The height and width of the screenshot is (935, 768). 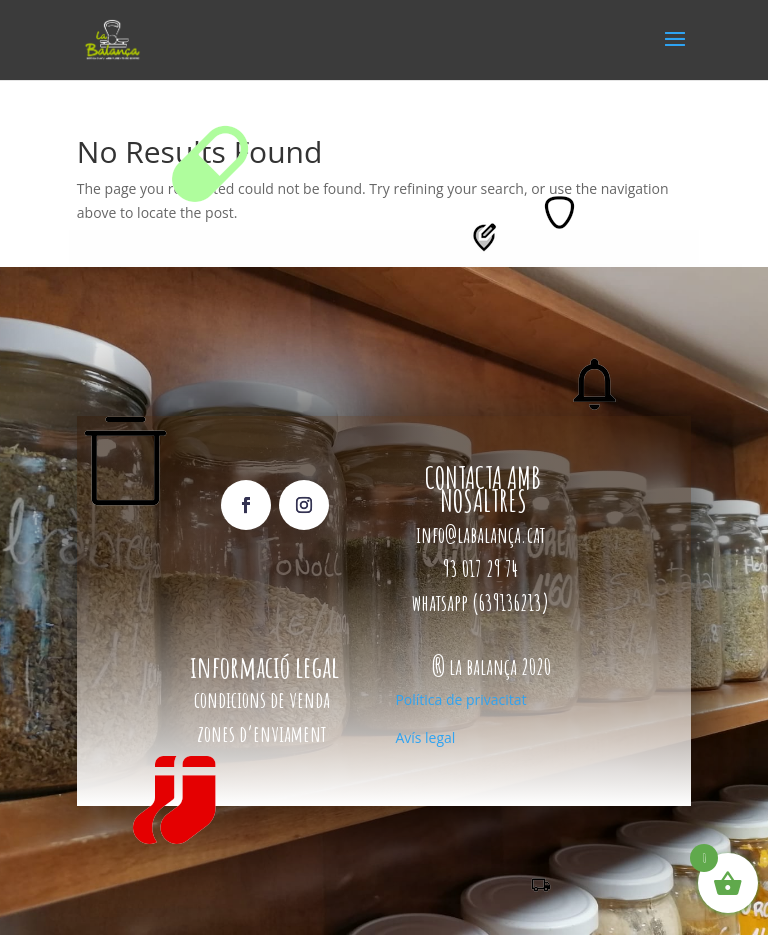 I want to click on browse socks or hosiery products, so click(x=177, y=800).